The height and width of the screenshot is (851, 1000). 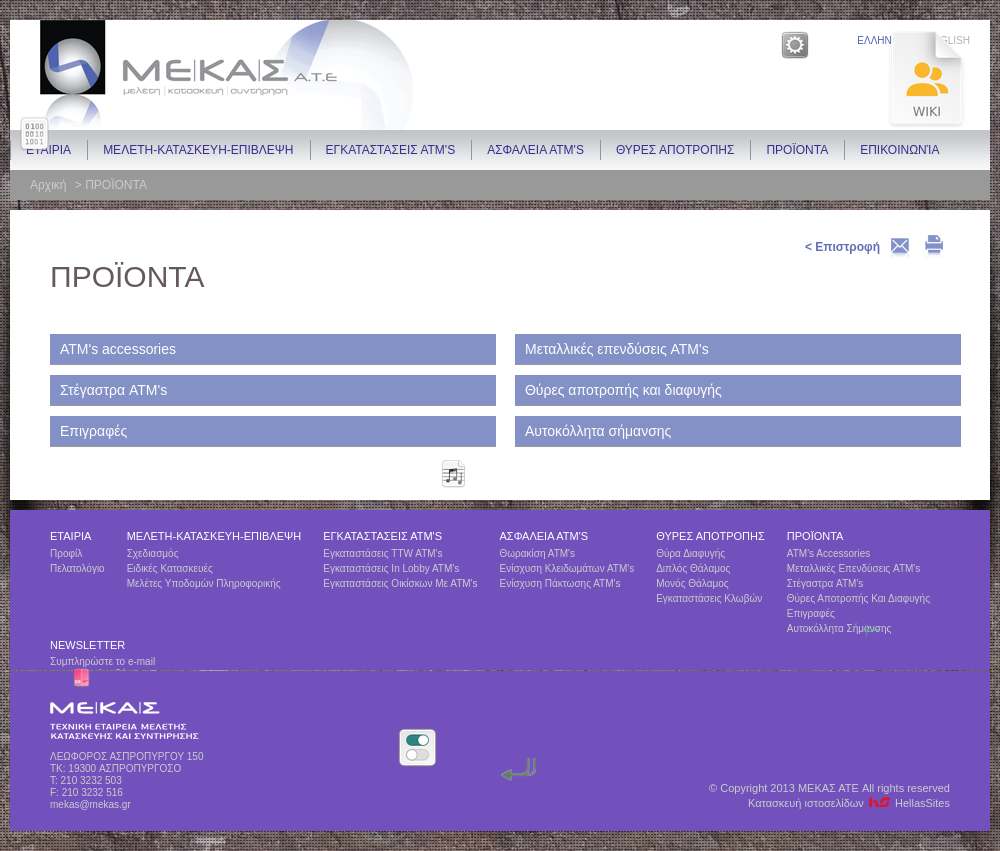 What do you see at coordinates (453, 473) in the screenshot?
I see `a lilypond music notation file` at bounding box center [453, 473].